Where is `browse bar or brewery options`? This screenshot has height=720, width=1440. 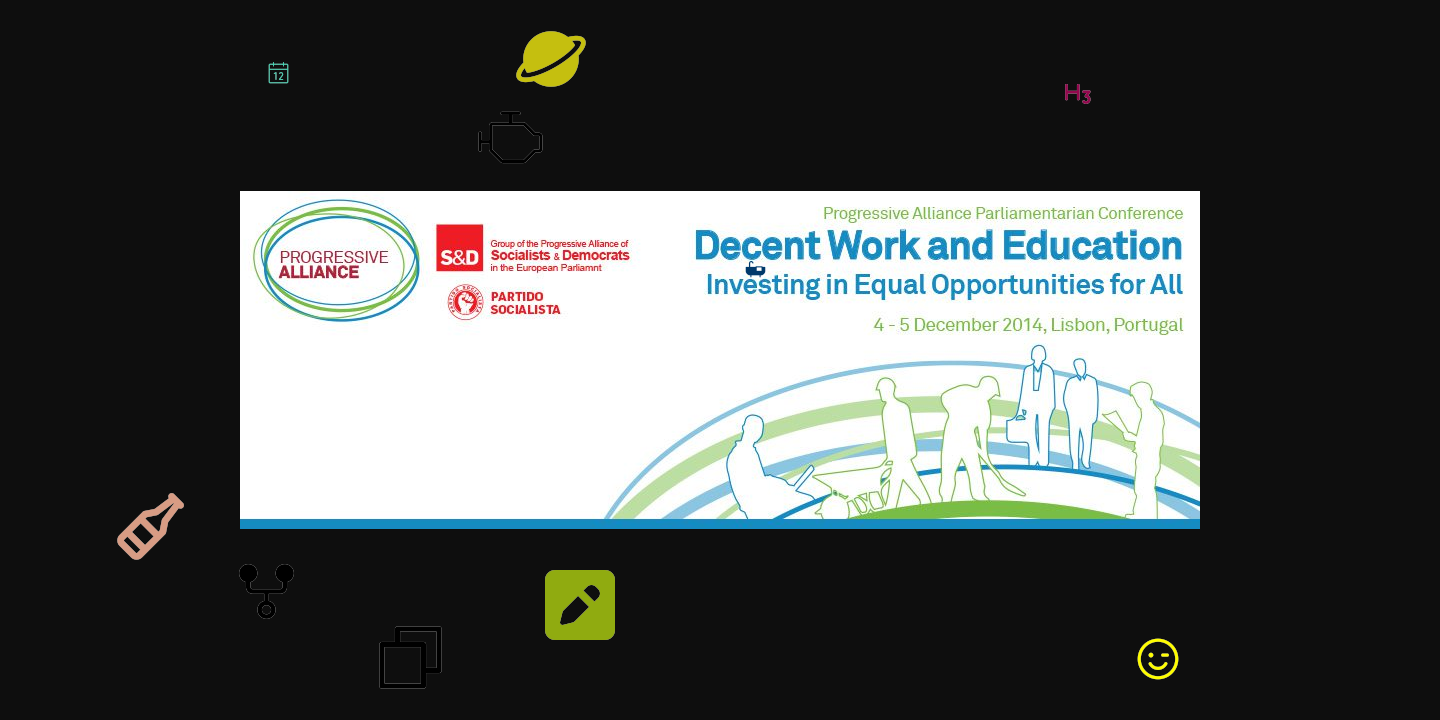 browse bar or brewery options is located at coordinates (149, 527).